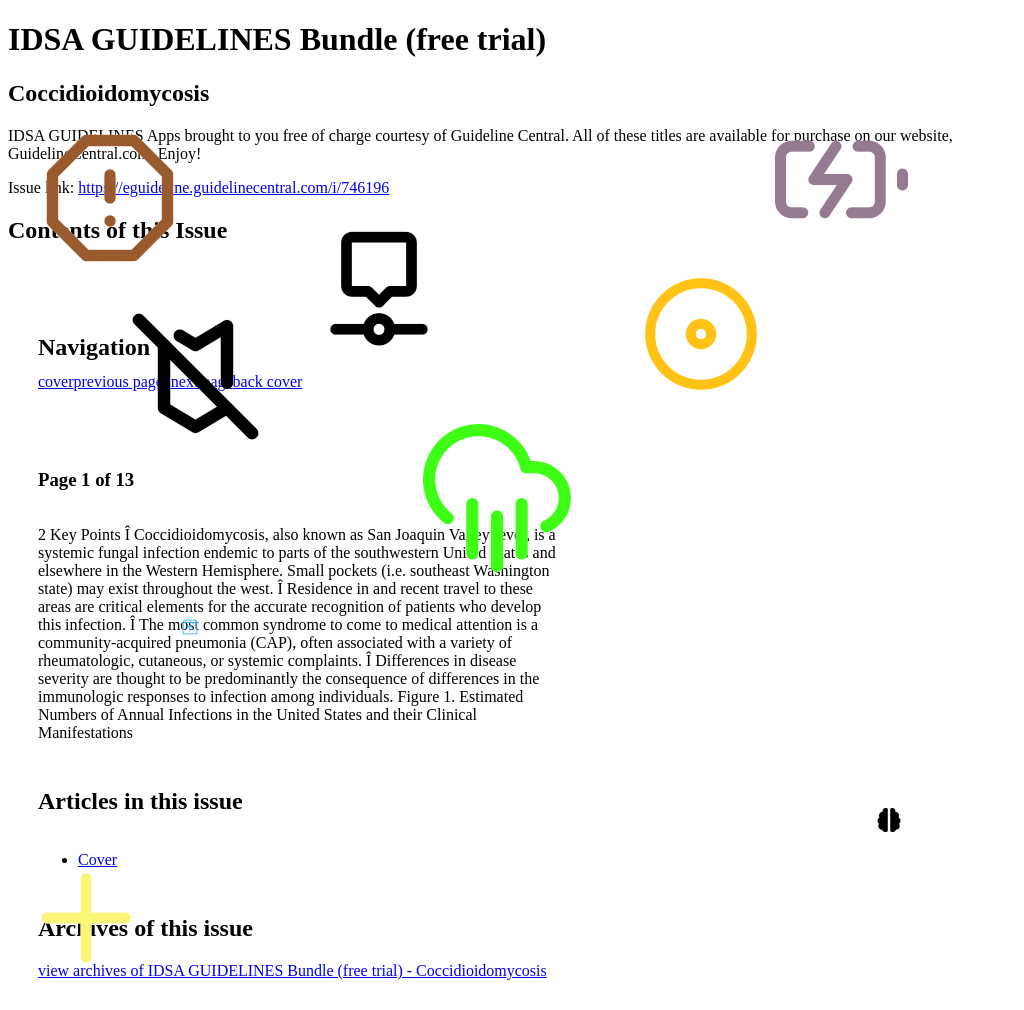 The image size is (1024, 1010). I want to click on indicates a critical error or warning, so click(110, 198).